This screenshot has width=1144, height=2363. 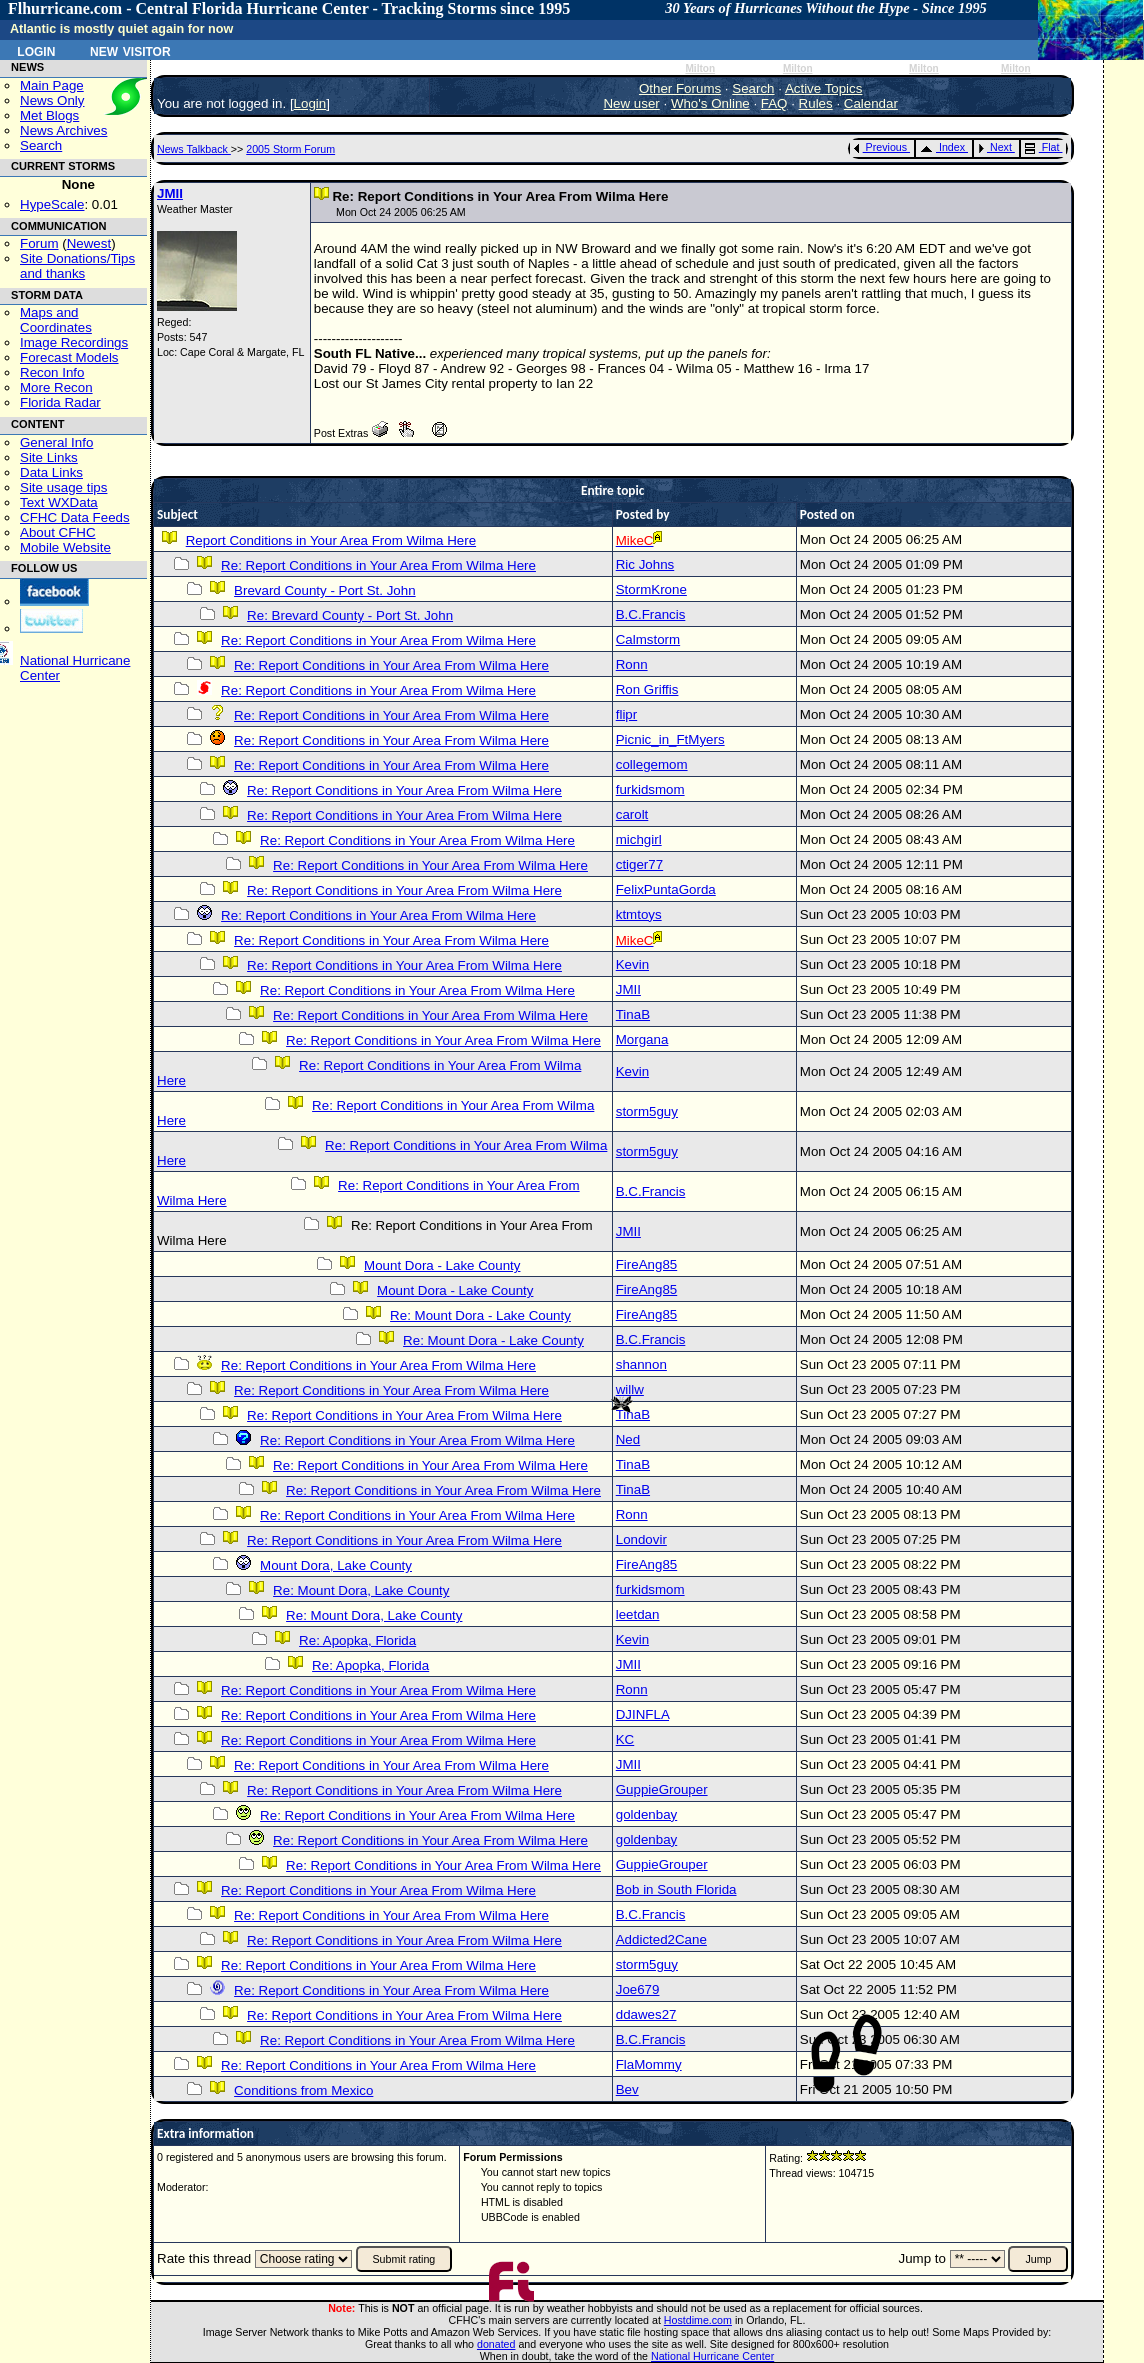 I want to click on fi bank app logo, so click(x=511, y=2281).